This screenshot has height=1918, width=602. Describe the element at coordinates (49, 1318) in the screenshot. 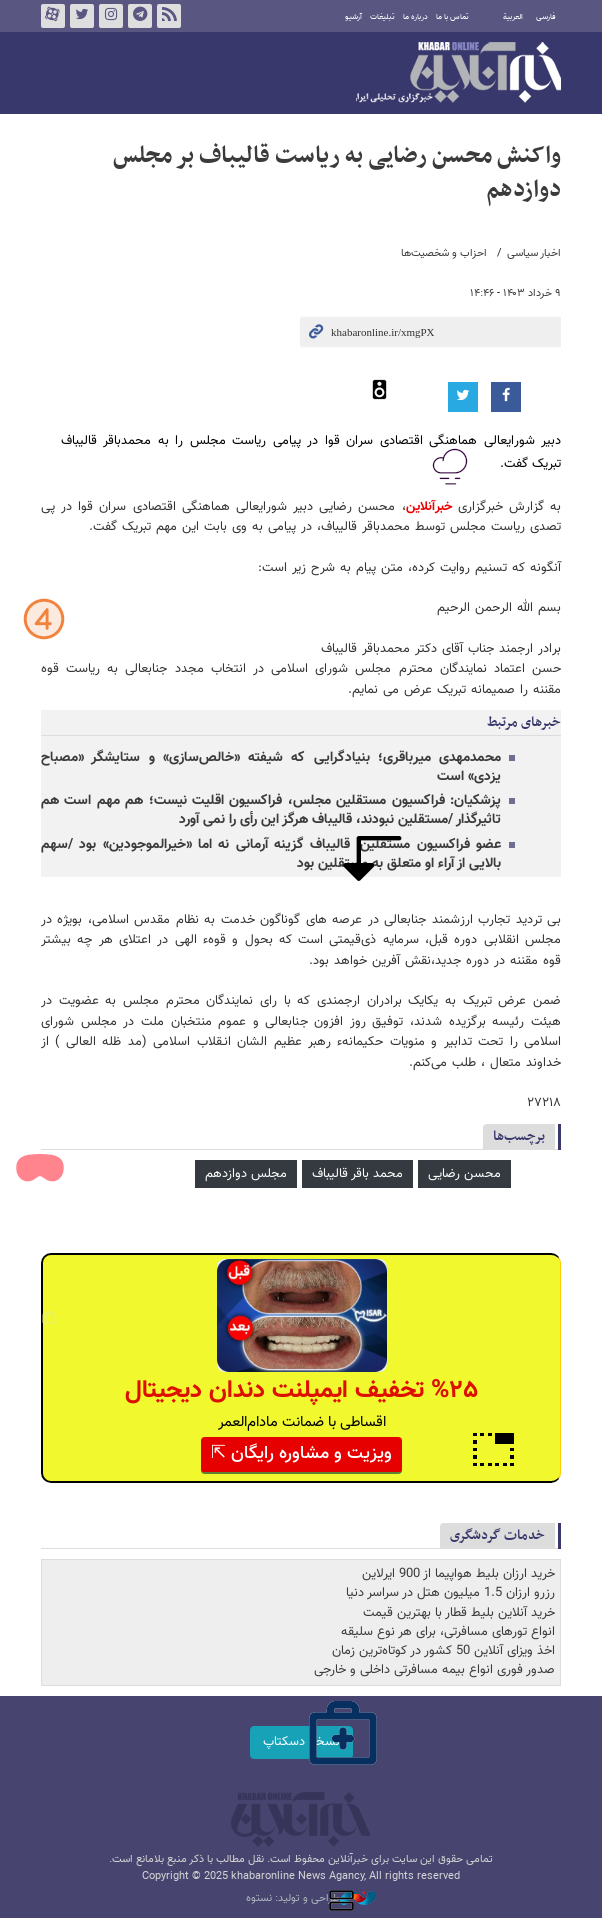

I see `access travel or trip planning features` at that location.